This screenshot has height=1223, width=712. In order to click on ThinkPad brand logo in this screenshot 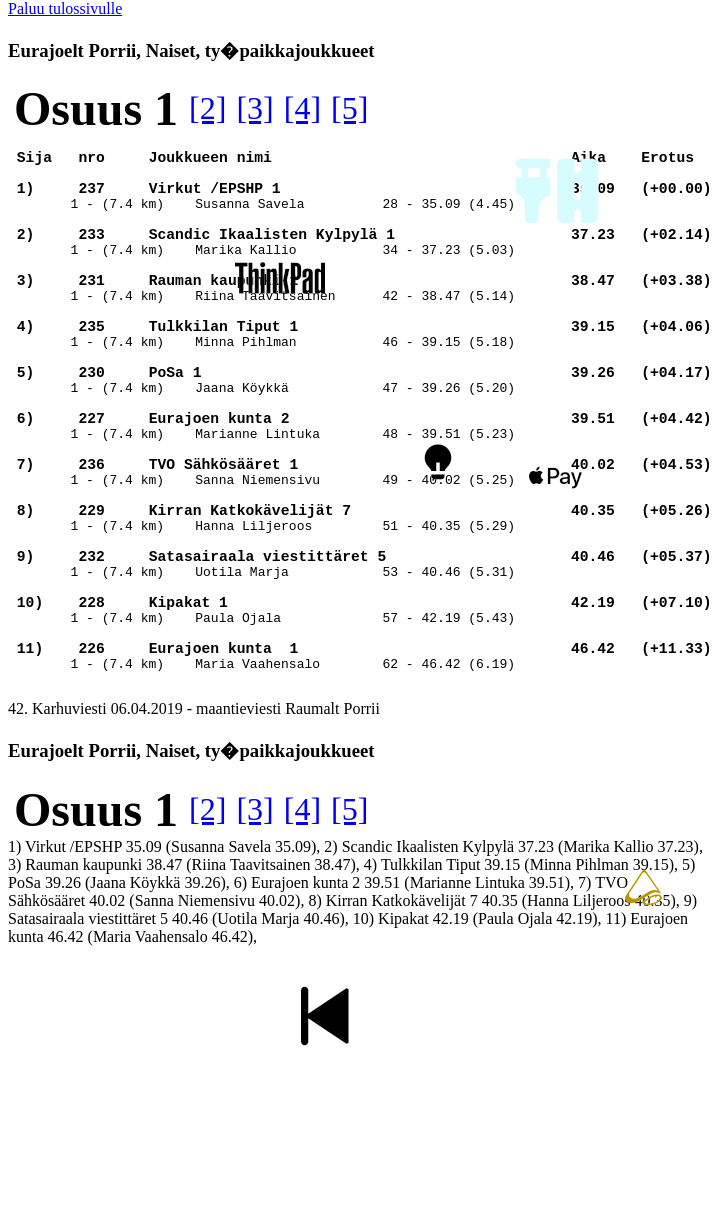, I will do `click(280, 278)`.